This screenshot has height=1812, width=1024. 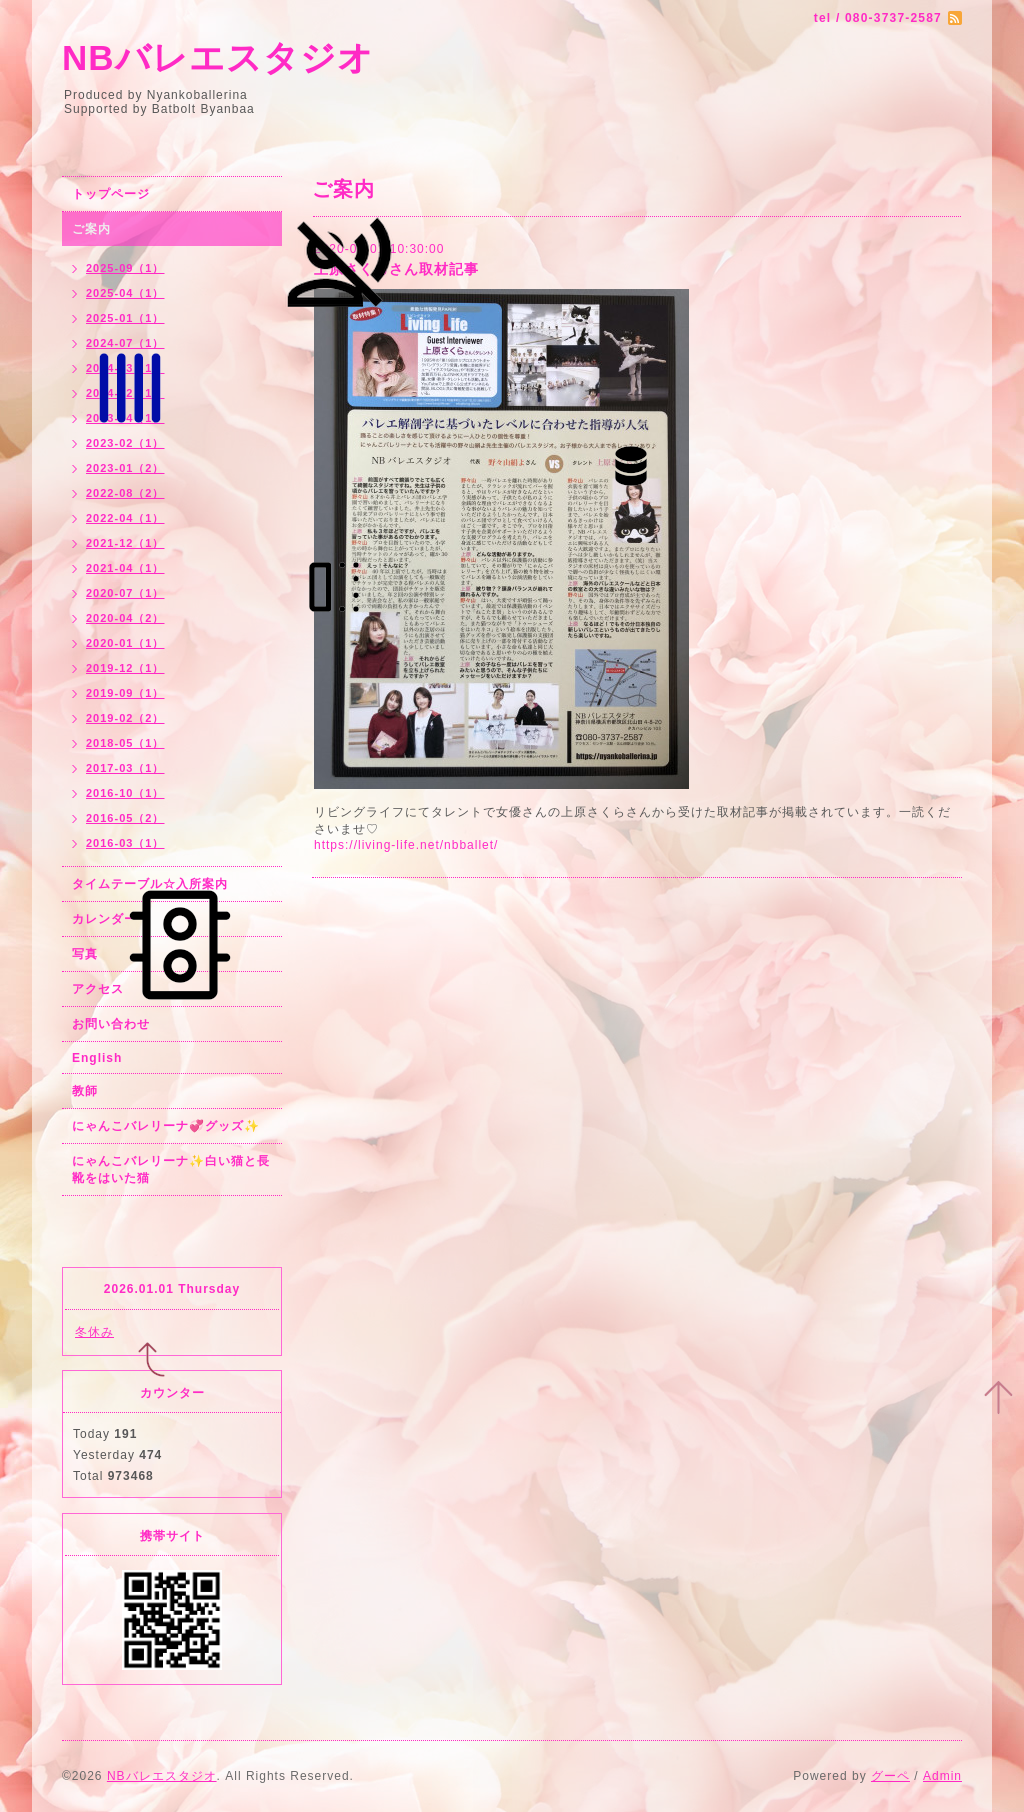 I want to click on go back and up in navigation, so click(x=151, y=1359).